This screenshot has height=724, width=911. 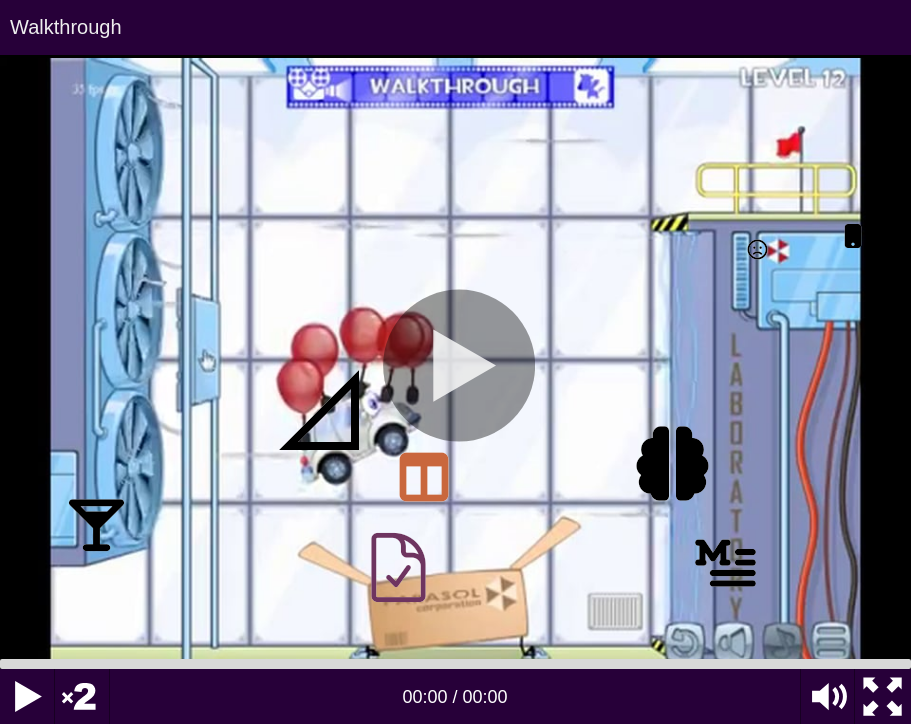 What do you see at coordinates (757, 249) in the screenshot?
I see `indicate negative feedback or dissatisfaction` at bounding box center [757, 249].